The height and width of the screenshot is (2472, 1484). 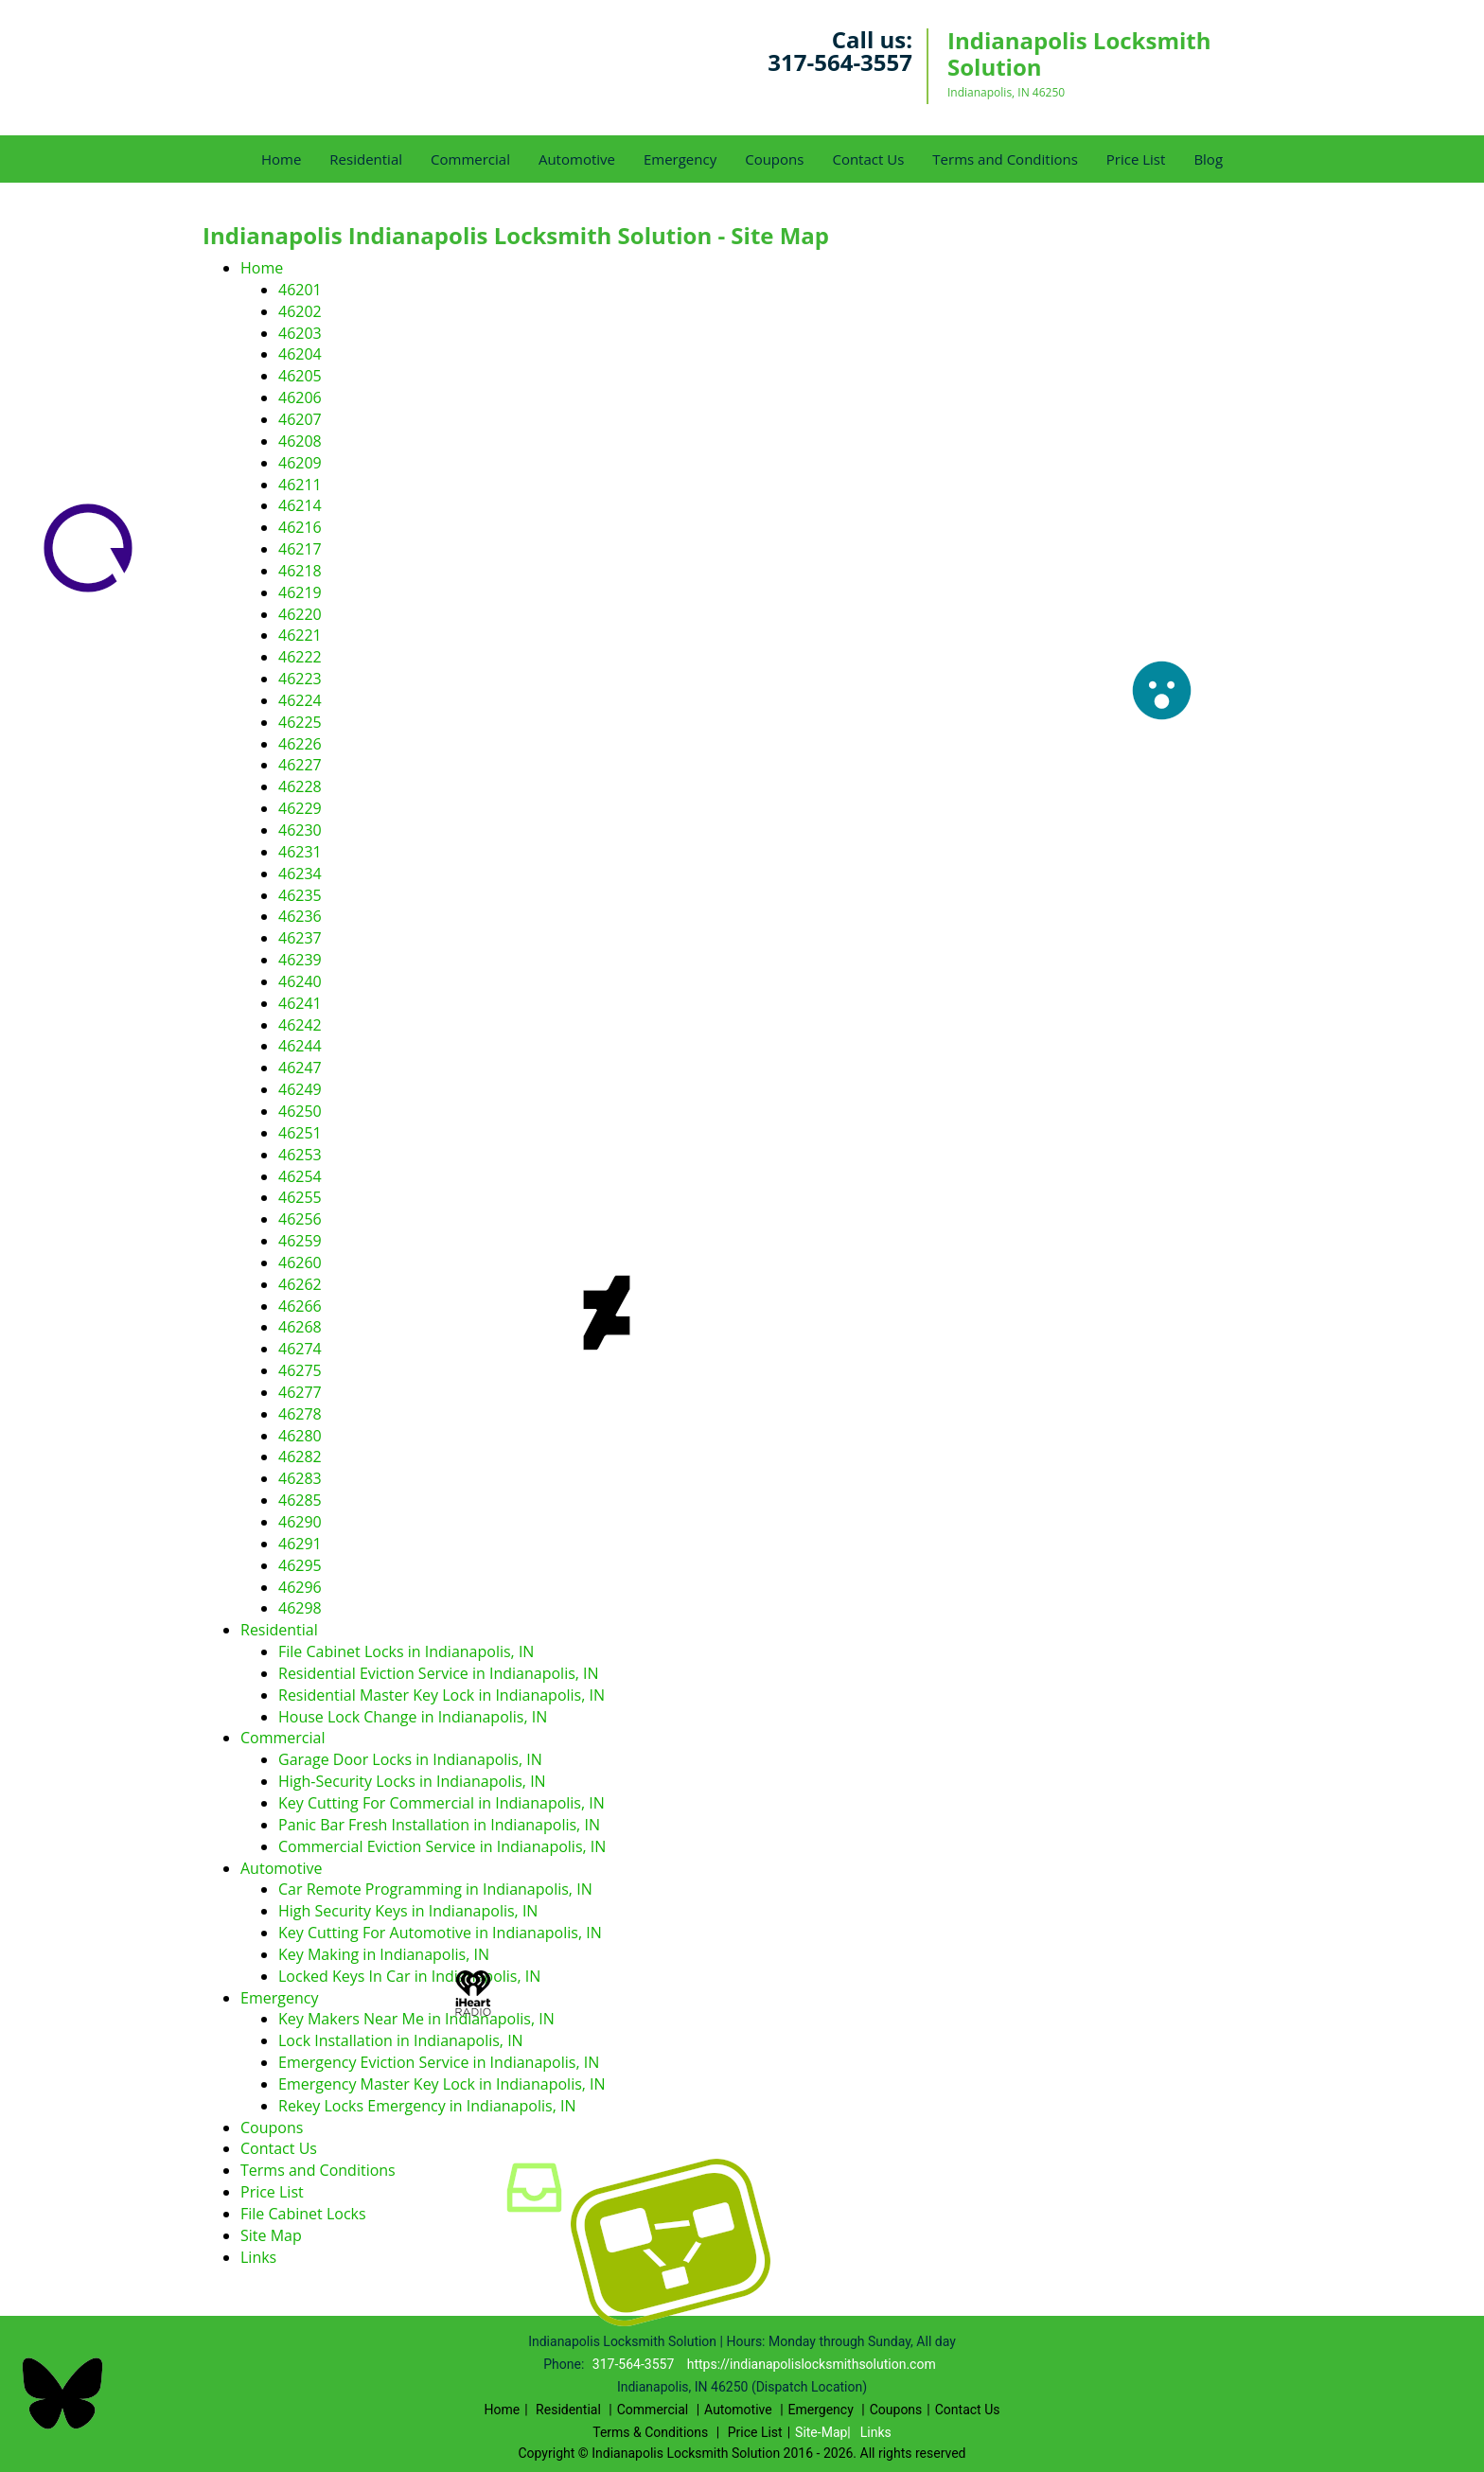 I want to click on open iHeartRadio app, so click(x=473, y=1993).